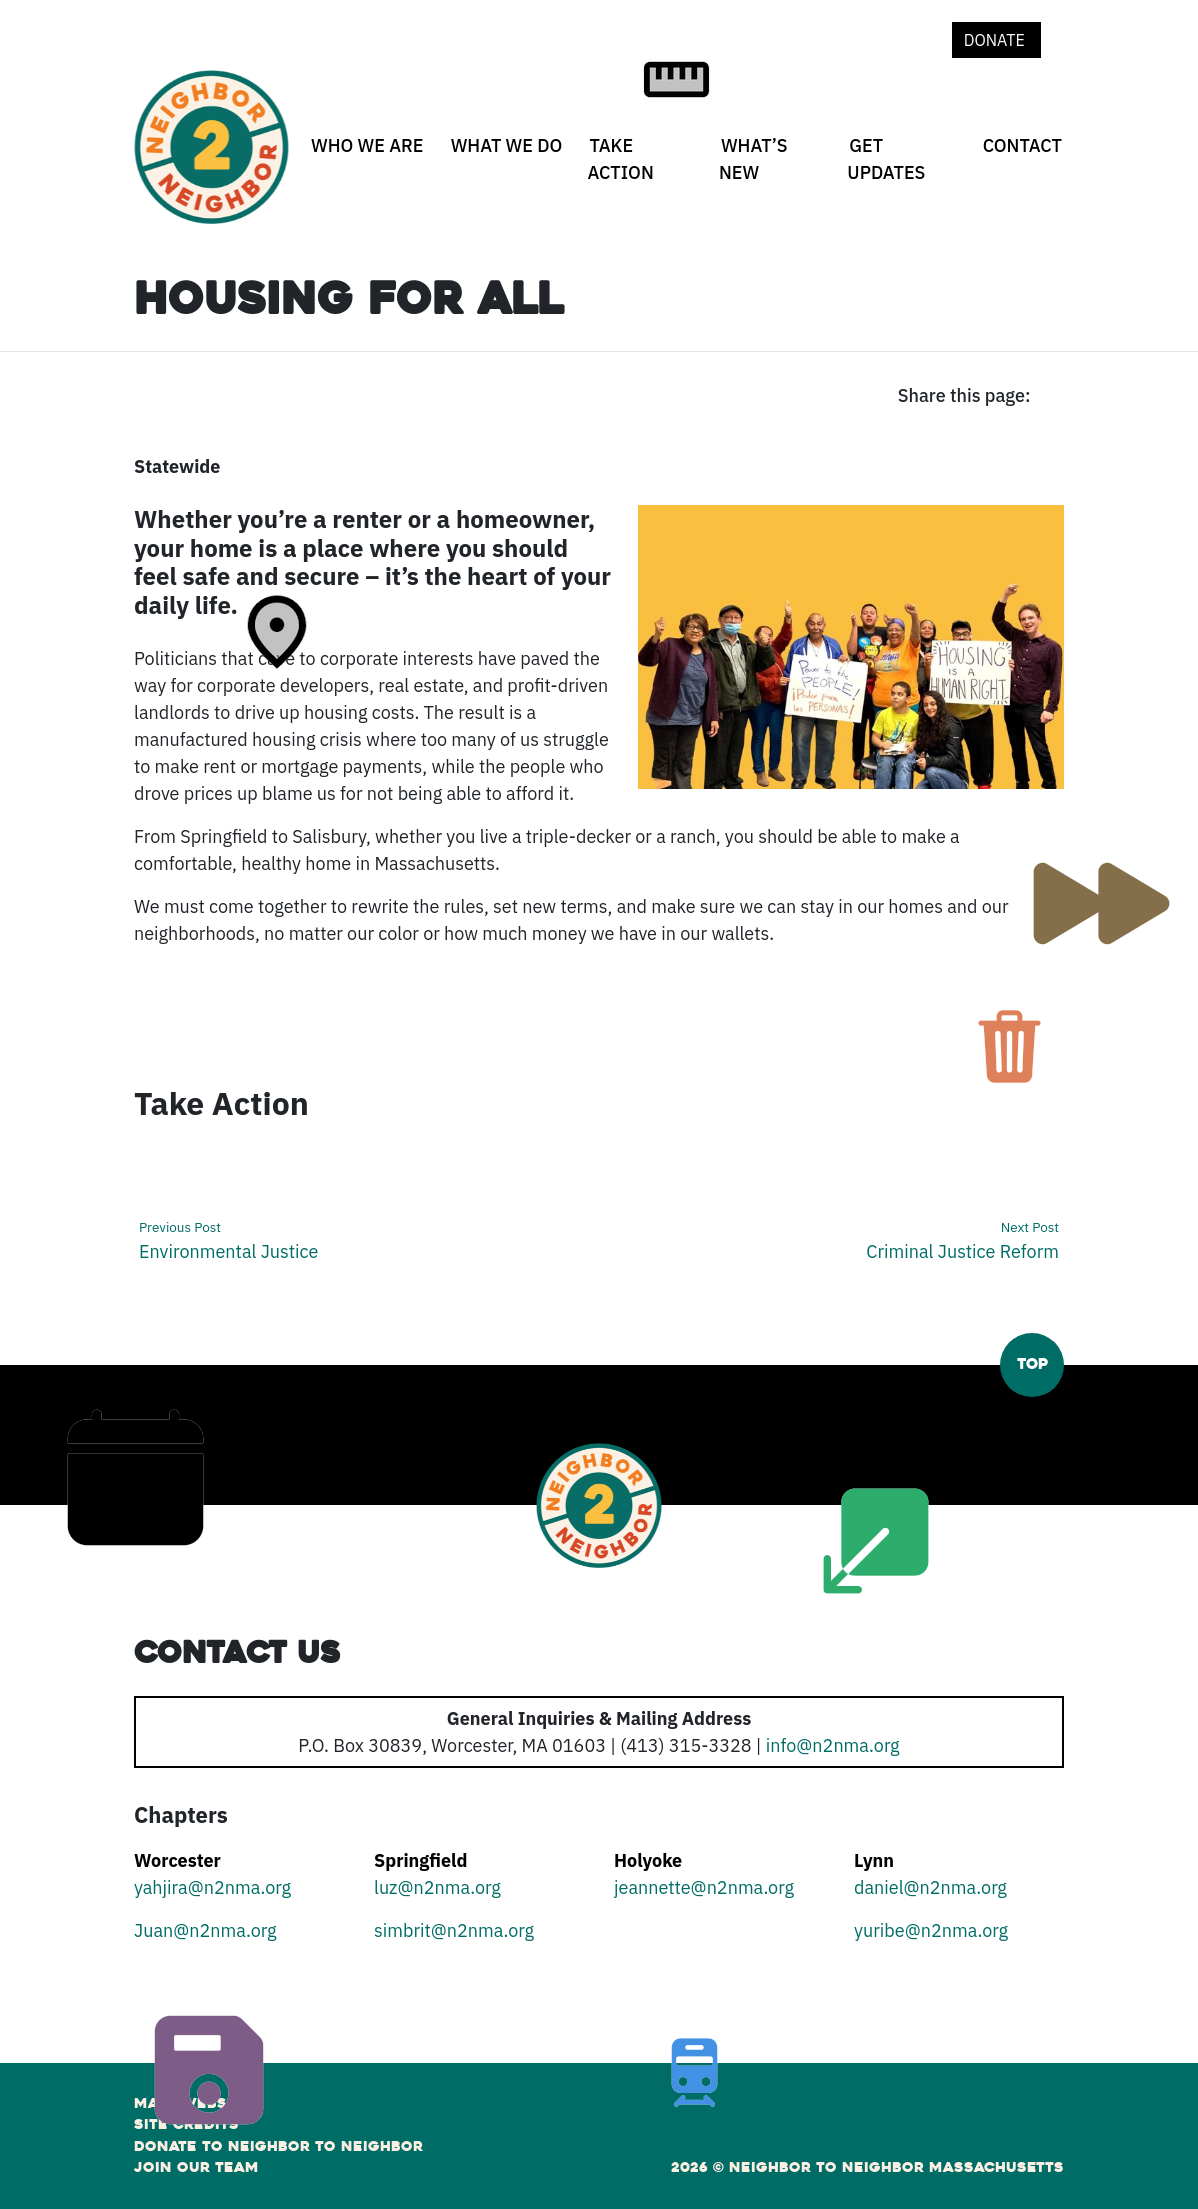  I want to click on delete selected item, so click(1009, 1046).